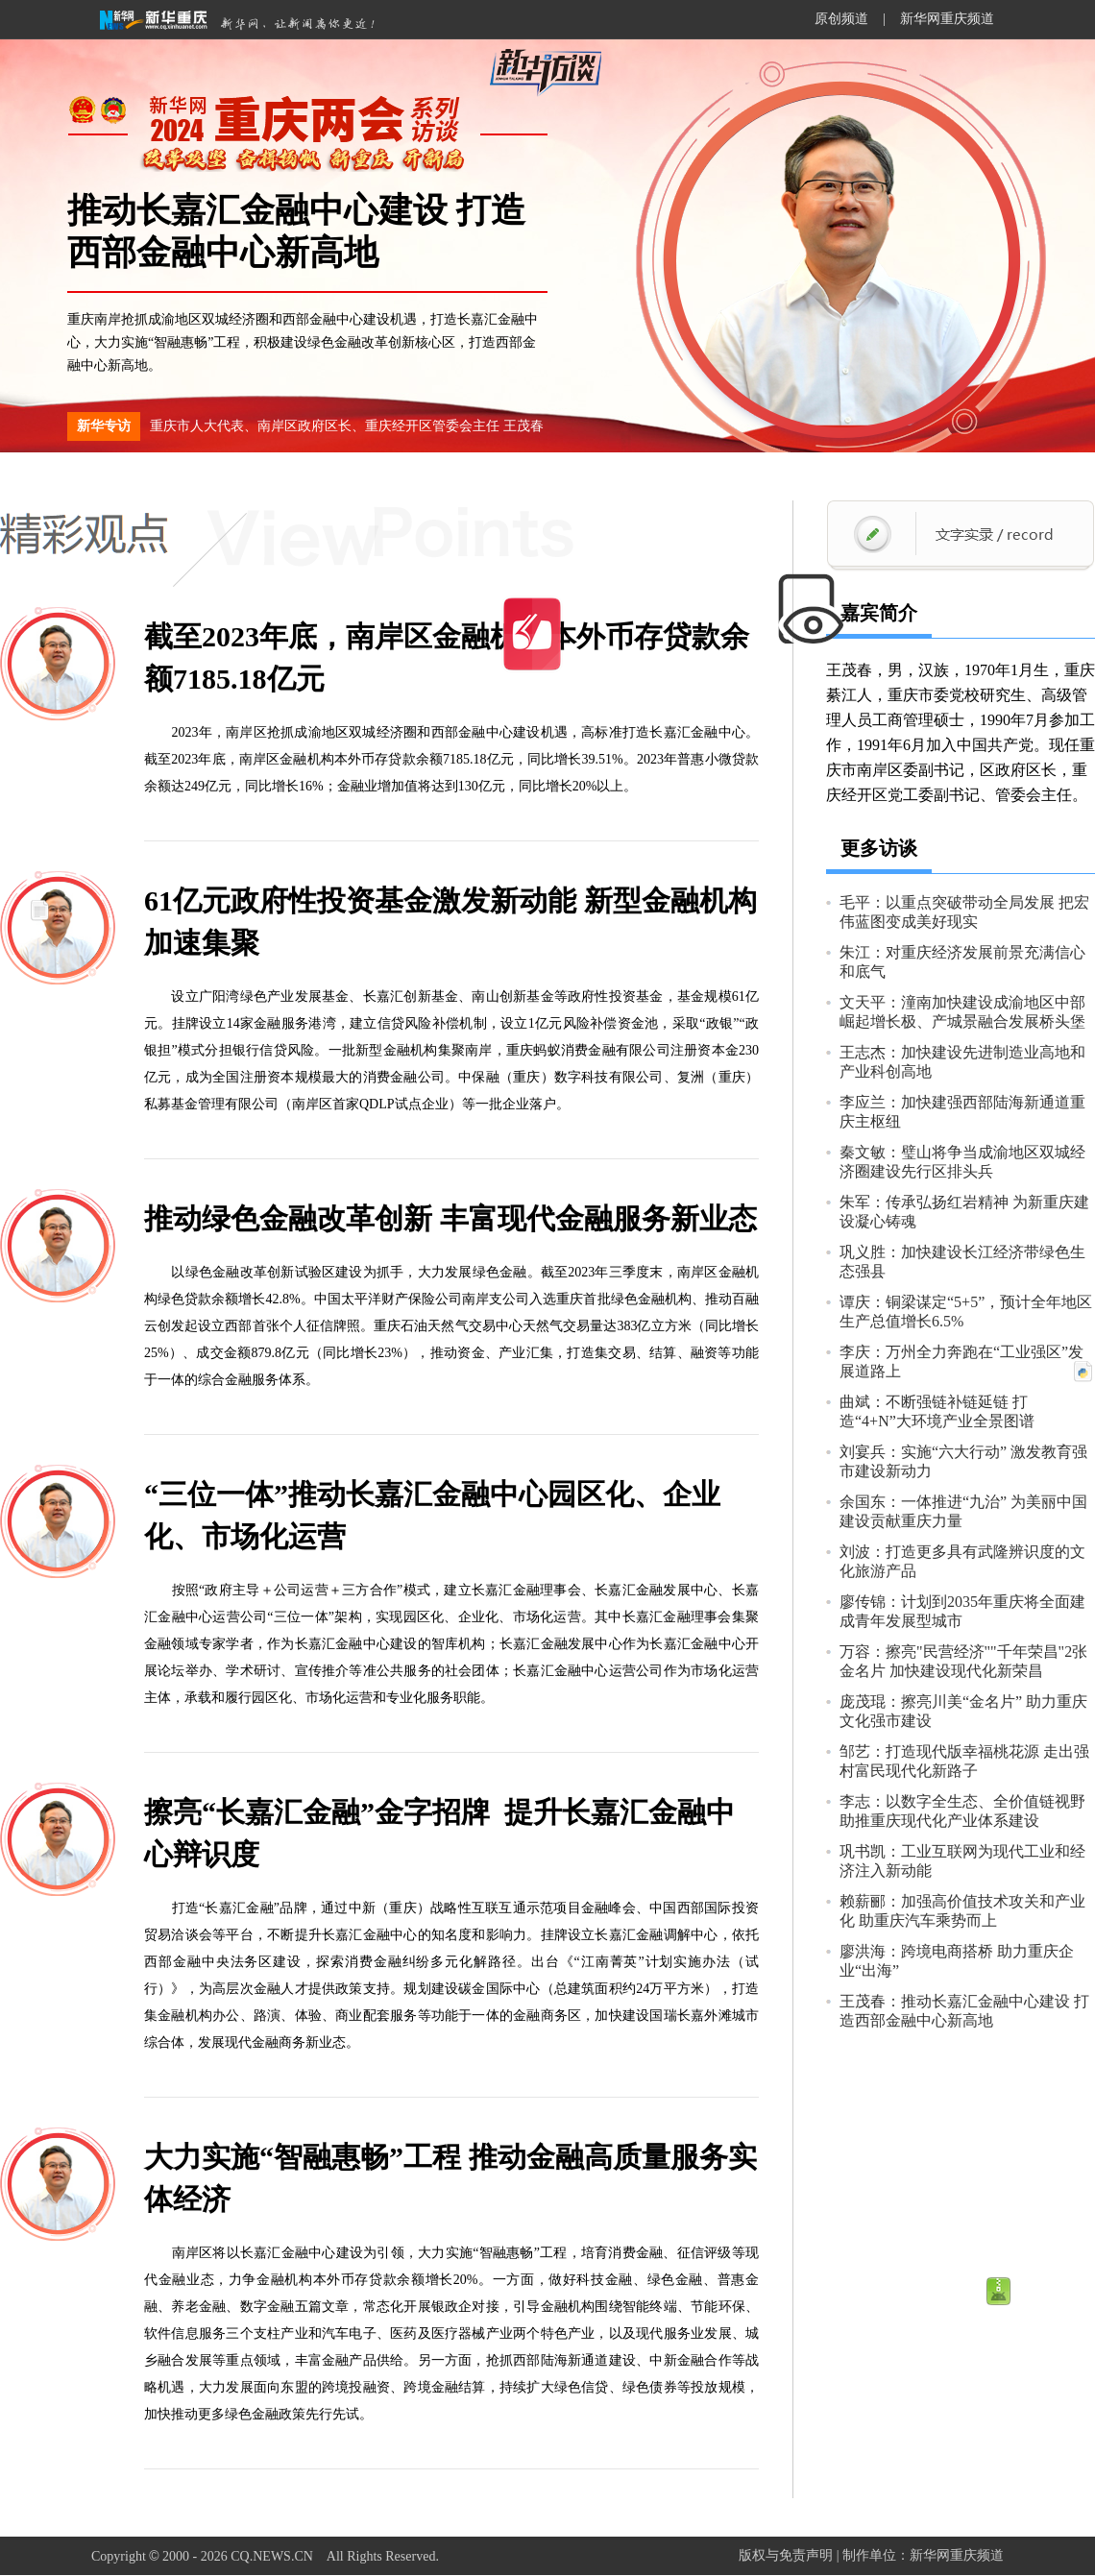 This screenshot has height=2576, width=1095. I want to click on an android application package file, so click(998, 2291).